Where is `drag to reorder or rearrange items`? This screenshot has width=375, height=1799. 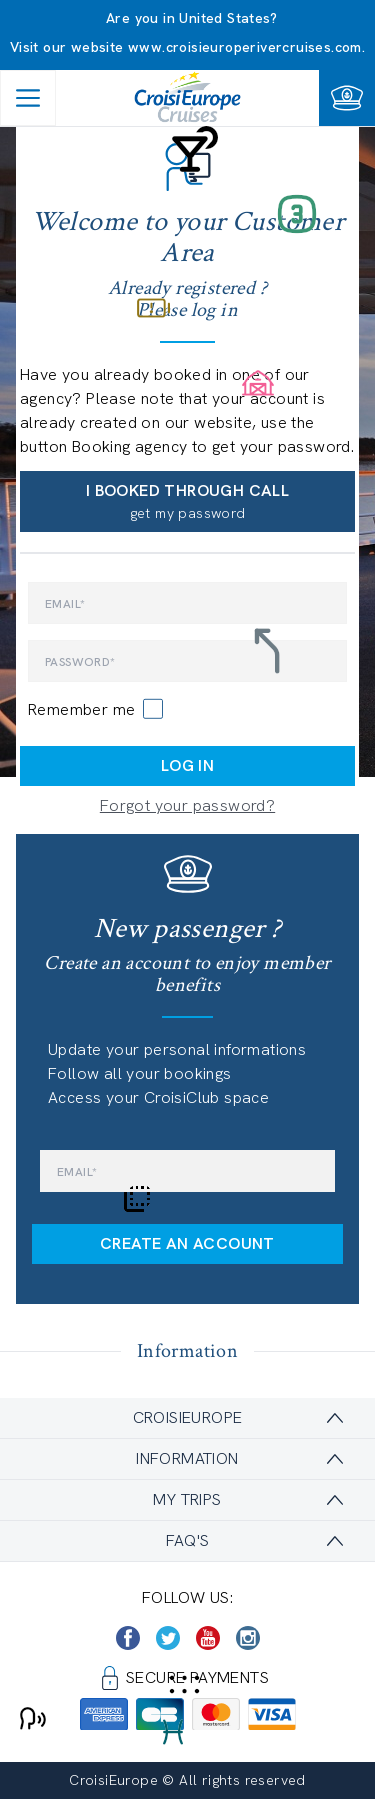 drag to reorder or rearrange items is located at coordinates (184, 1684).